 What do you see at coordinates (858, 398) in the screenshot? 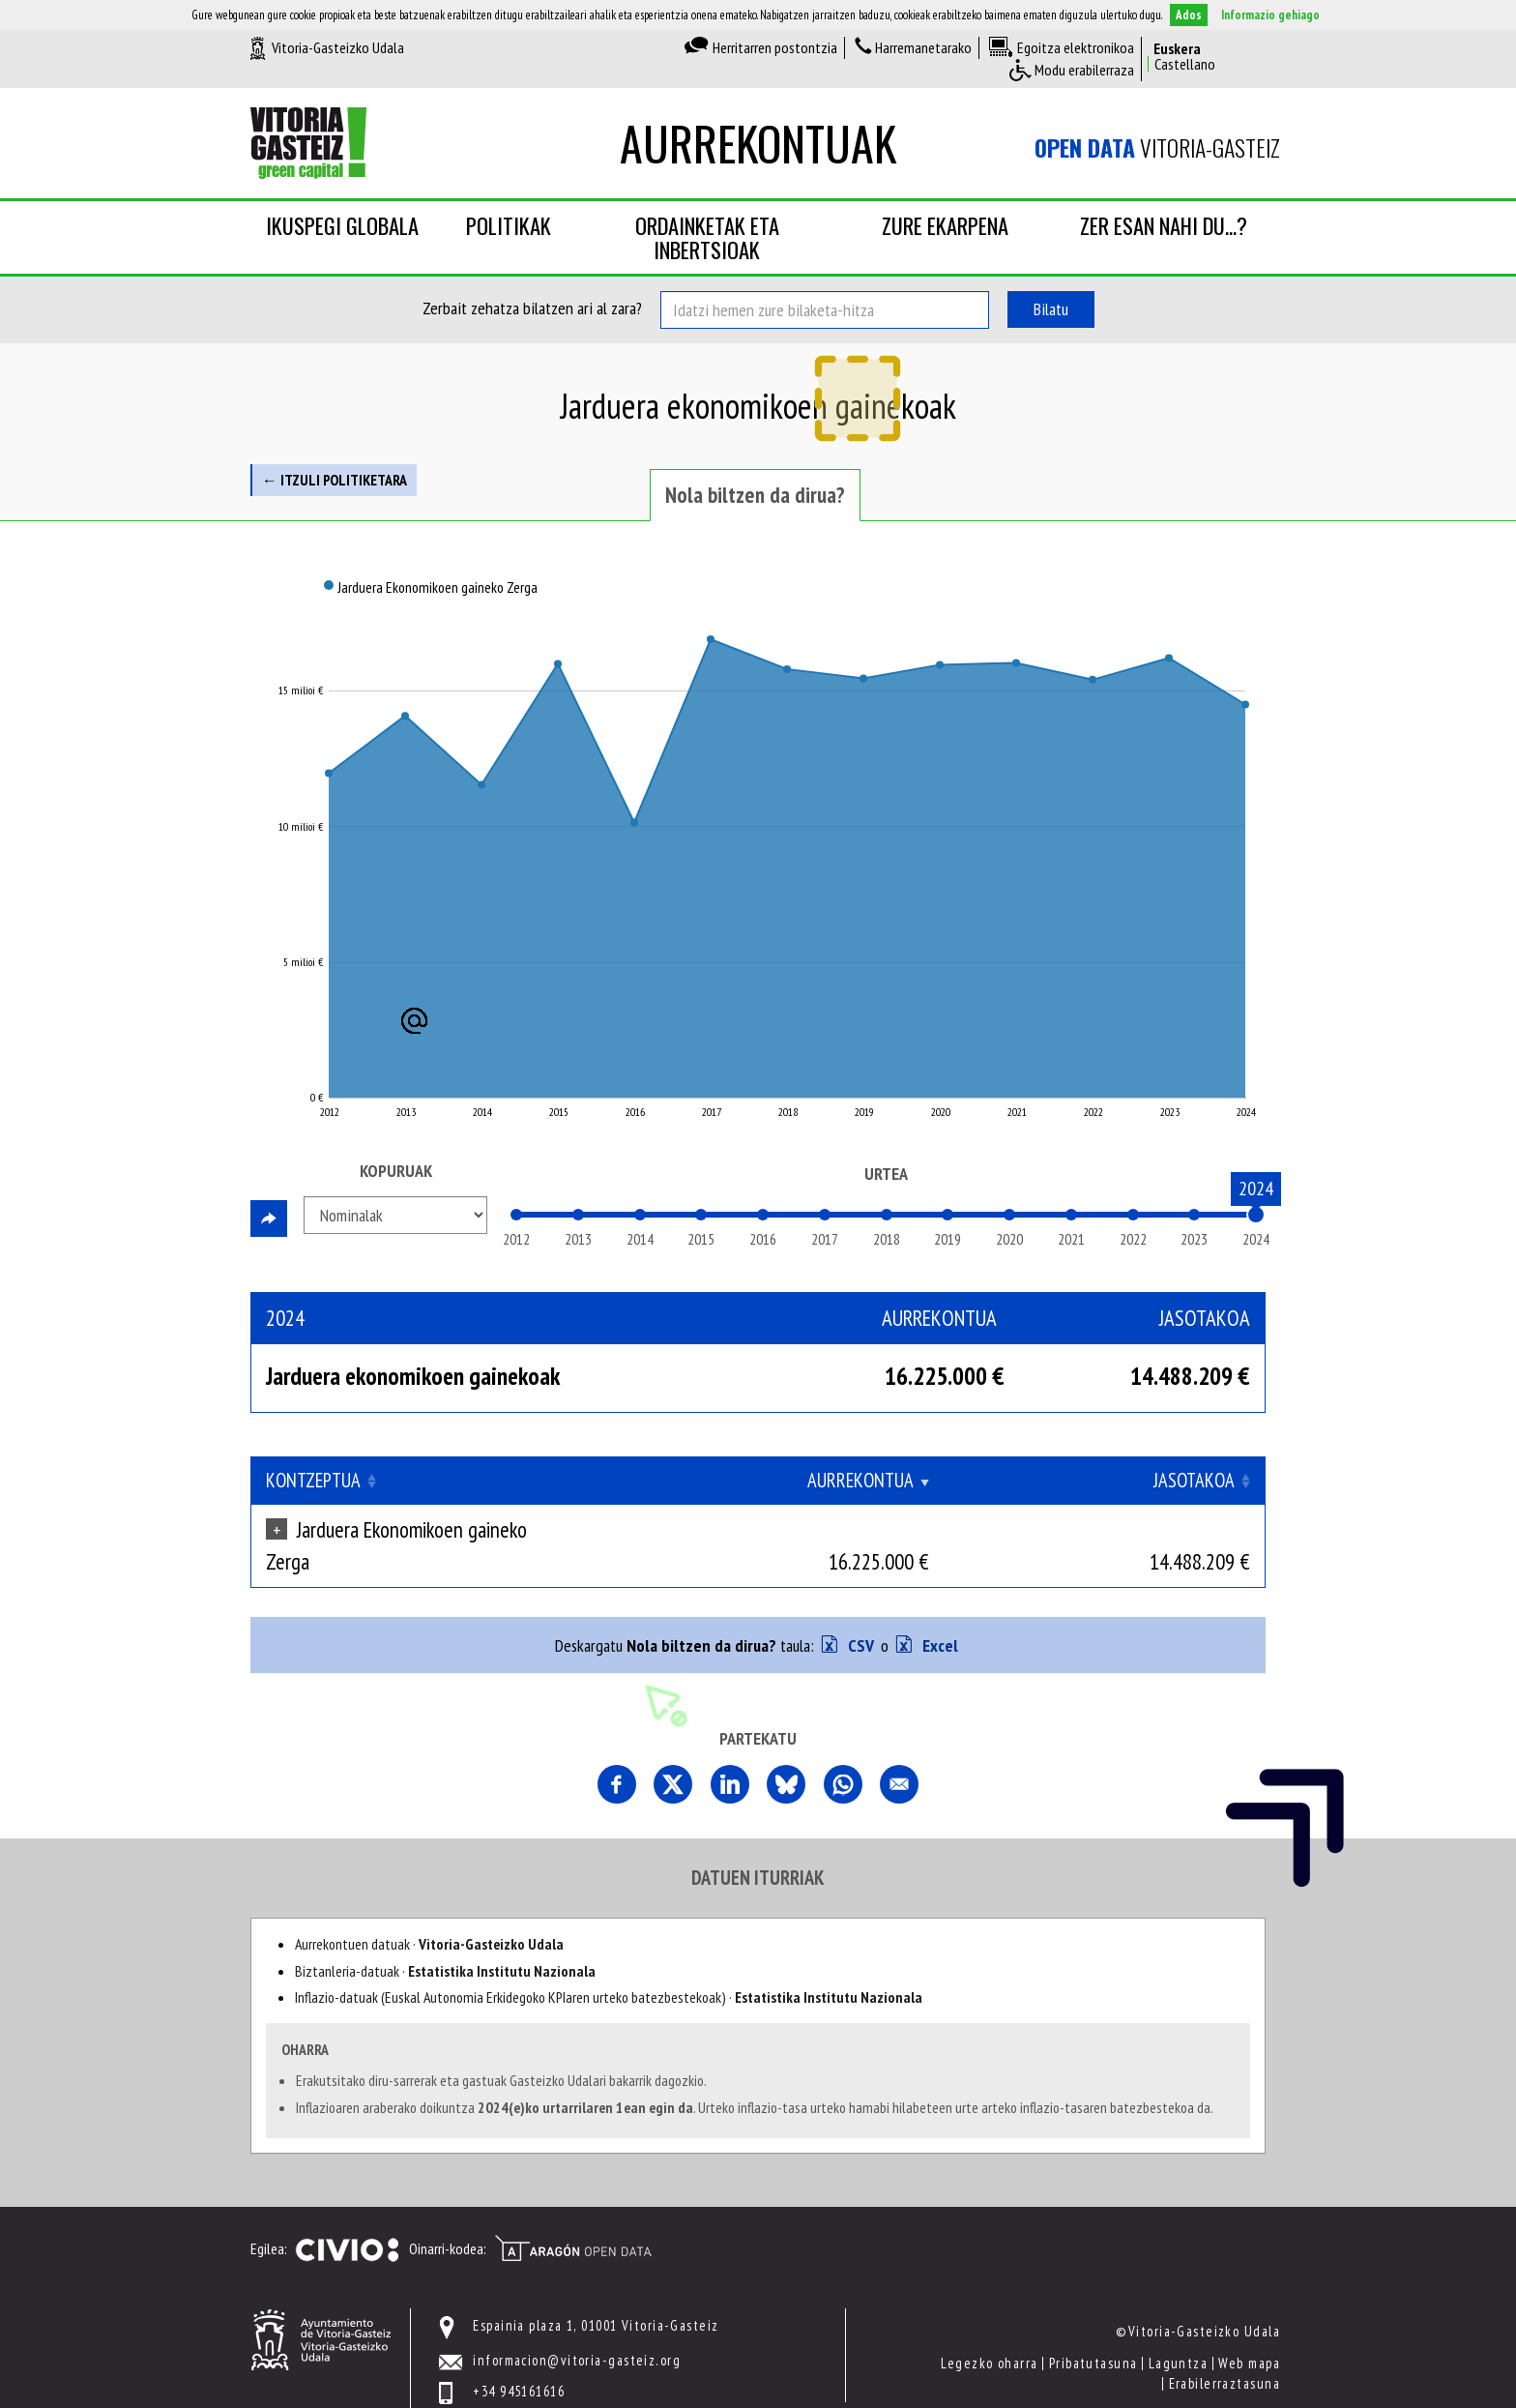
I see `select or highlight an area` at bounding box center [858, 398].